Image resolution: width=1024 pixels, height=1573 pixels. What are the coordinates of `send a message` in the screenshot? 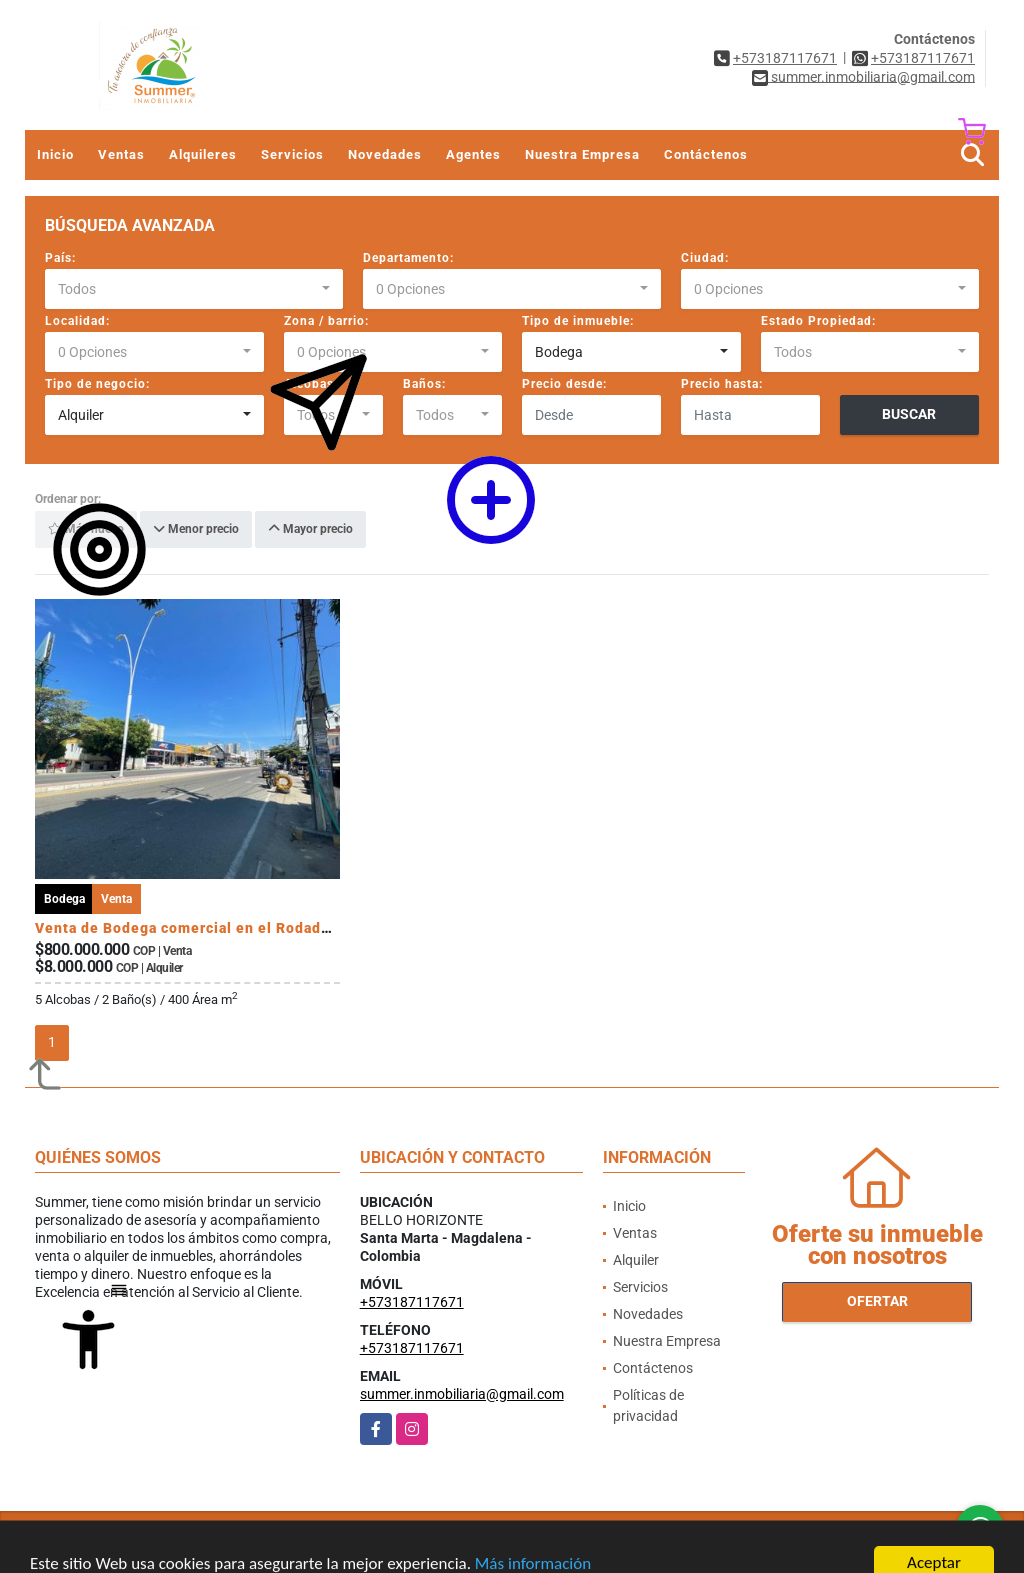 It's located at (318, 402).